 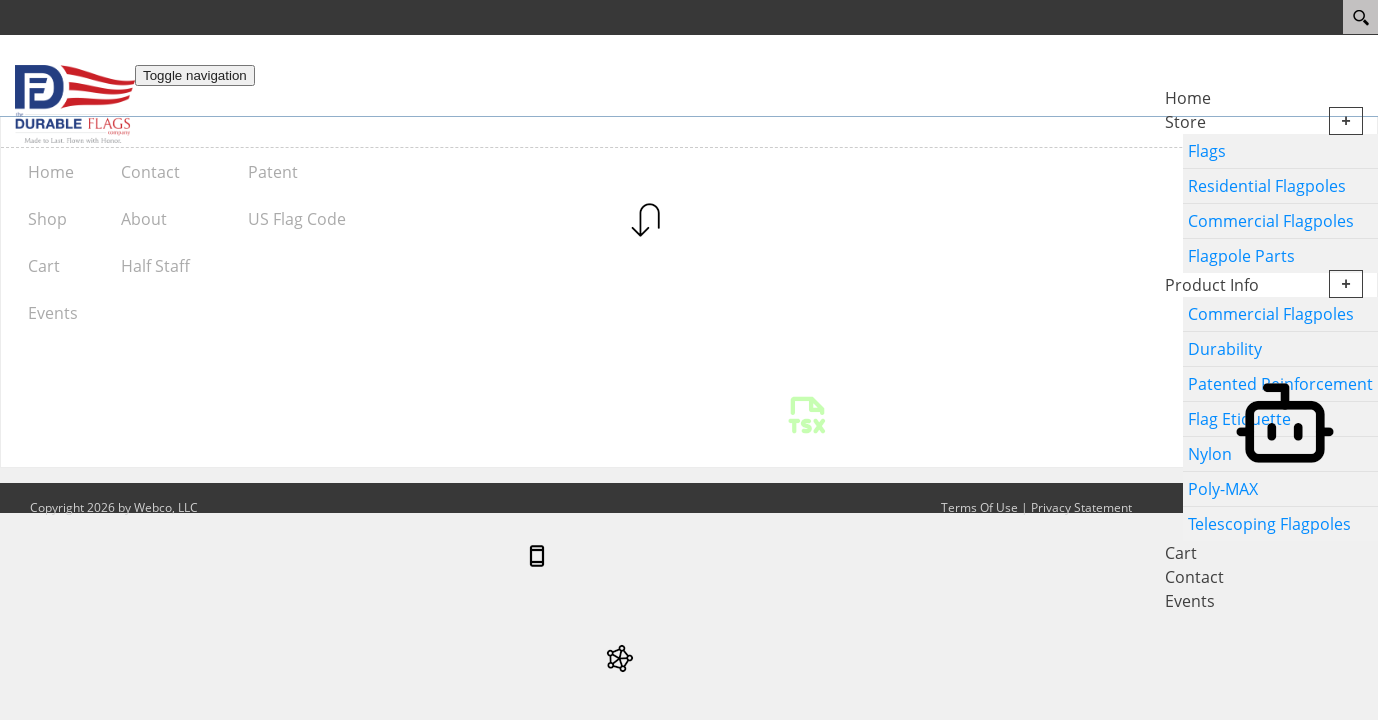 I want to click on connect to the fediverse network, so click(x=619, y=658).